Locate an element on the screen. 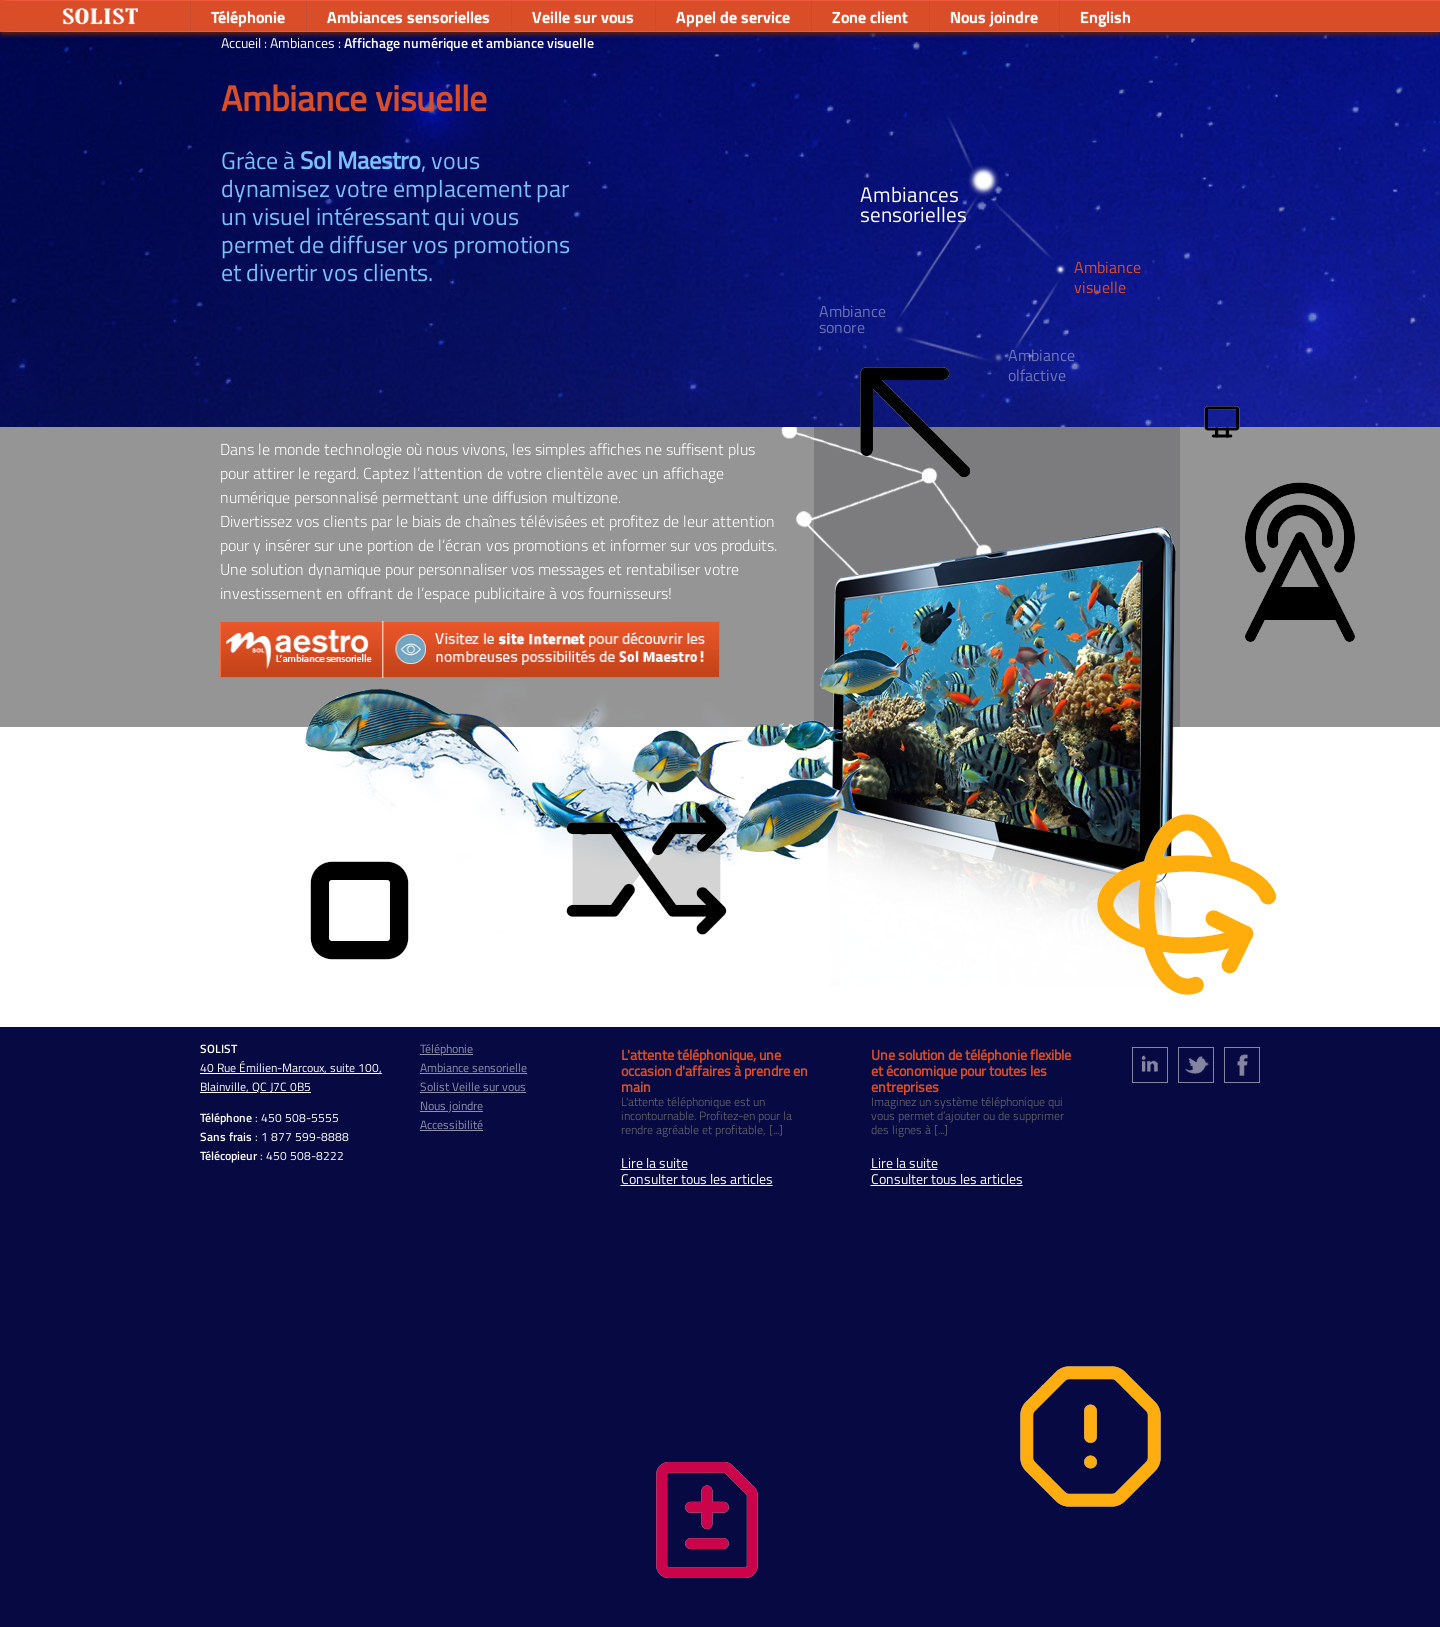 The width and height of the screenshot is (1440, 1627). indicates a critical warning or error state is located at coordinates (1090, 1436).